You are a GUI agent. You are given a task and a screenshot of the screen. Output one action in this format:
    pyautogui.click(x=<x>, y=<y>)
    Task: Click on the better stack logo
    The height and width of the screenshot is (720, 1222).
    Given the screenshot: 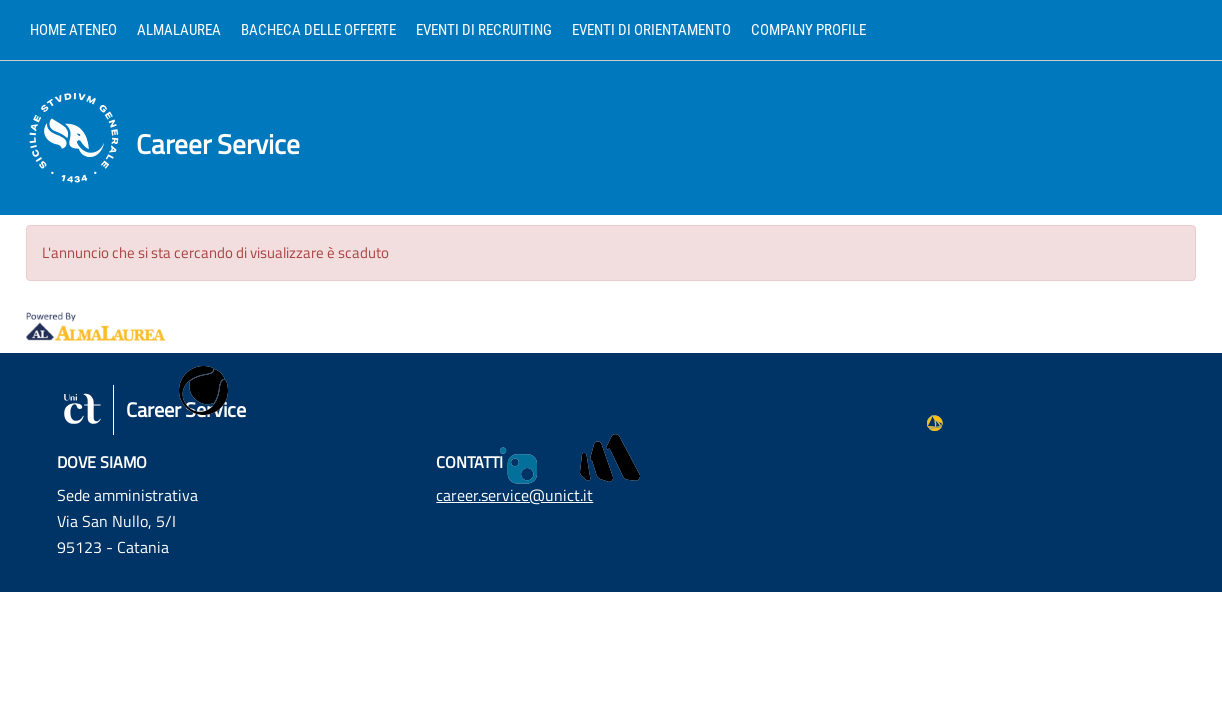 What is the action you would take?
    pyautogui.click(x=610, y=458)
    